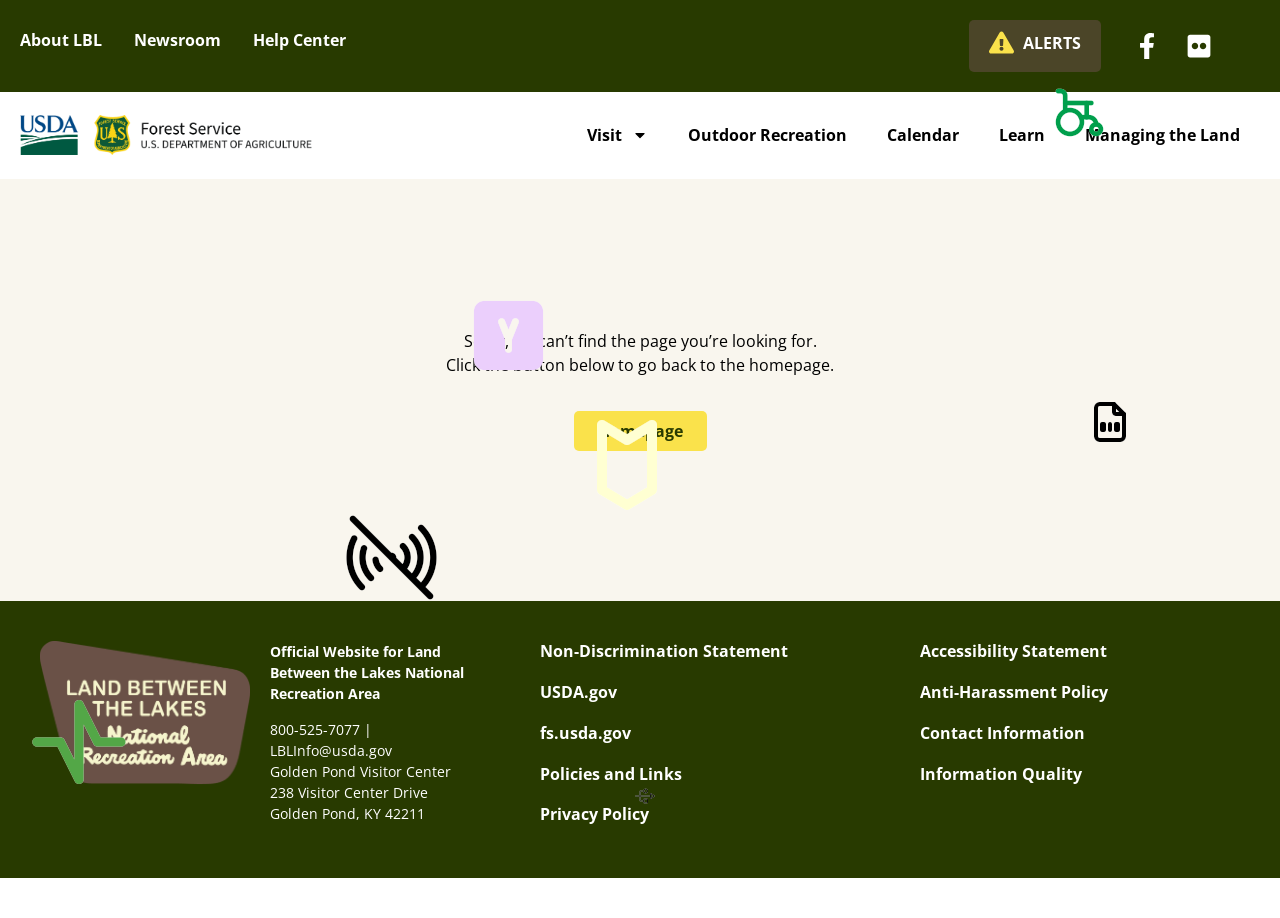 The width and height of the screenshot is (1280, 918). What do you see at coordinates (508, 335) in the screenshot?
I see `represents the letter Y in a grid or keyboard interface` at bounding box center [508, 335].